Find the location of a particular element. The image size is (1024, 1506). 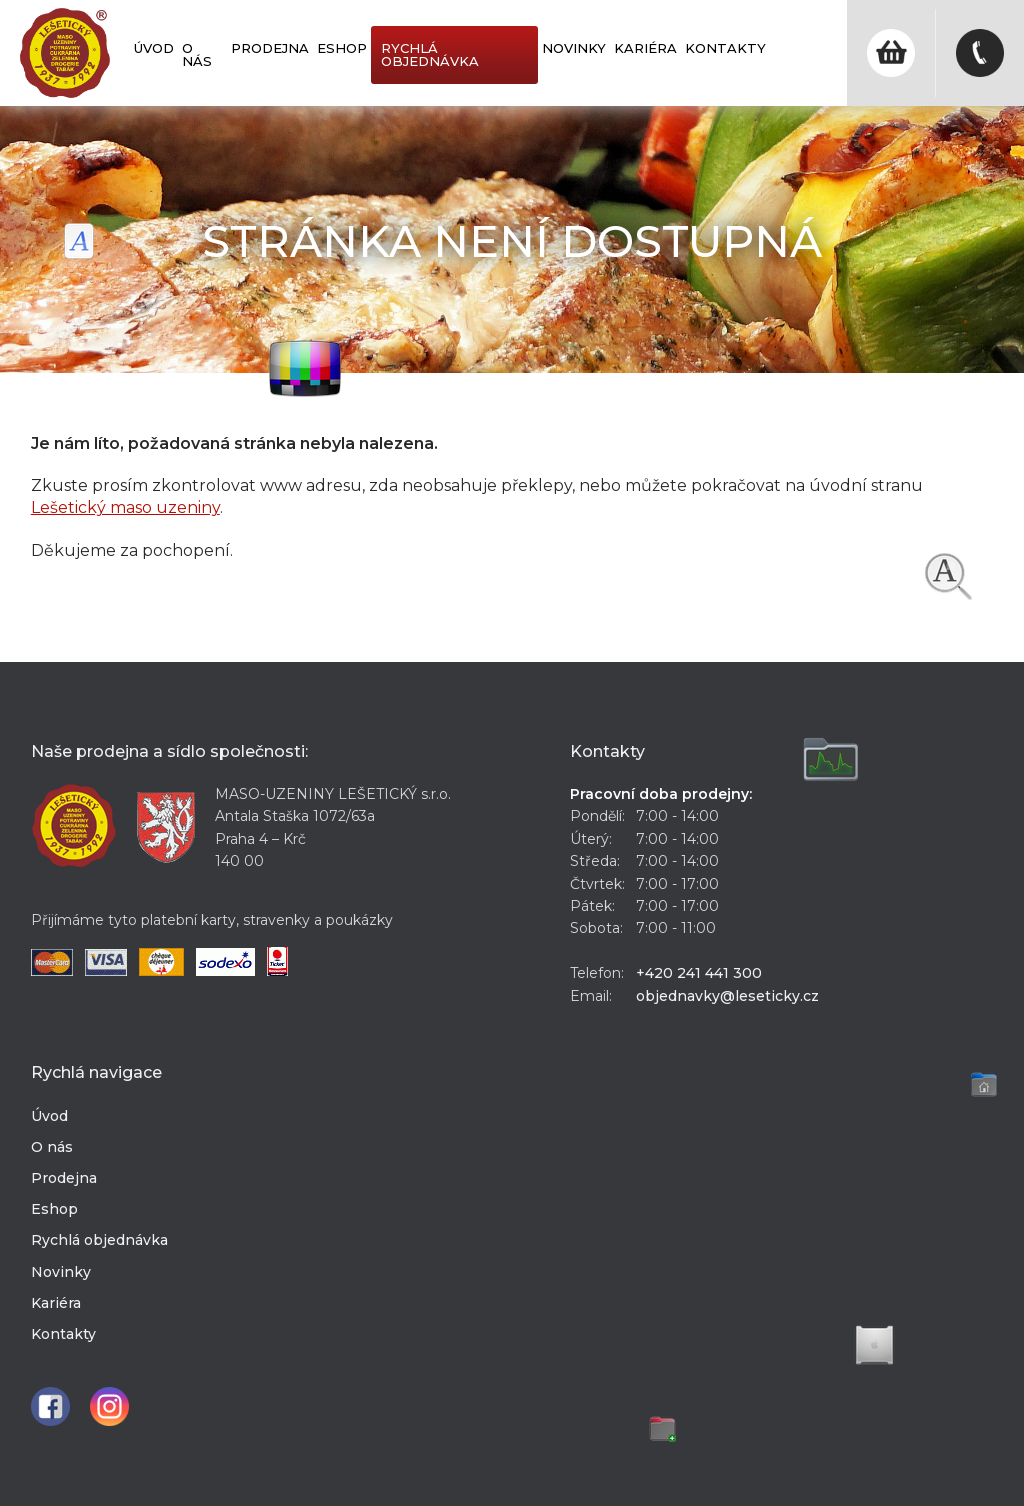

a TrueType font file is located at coordinates (79, 241).